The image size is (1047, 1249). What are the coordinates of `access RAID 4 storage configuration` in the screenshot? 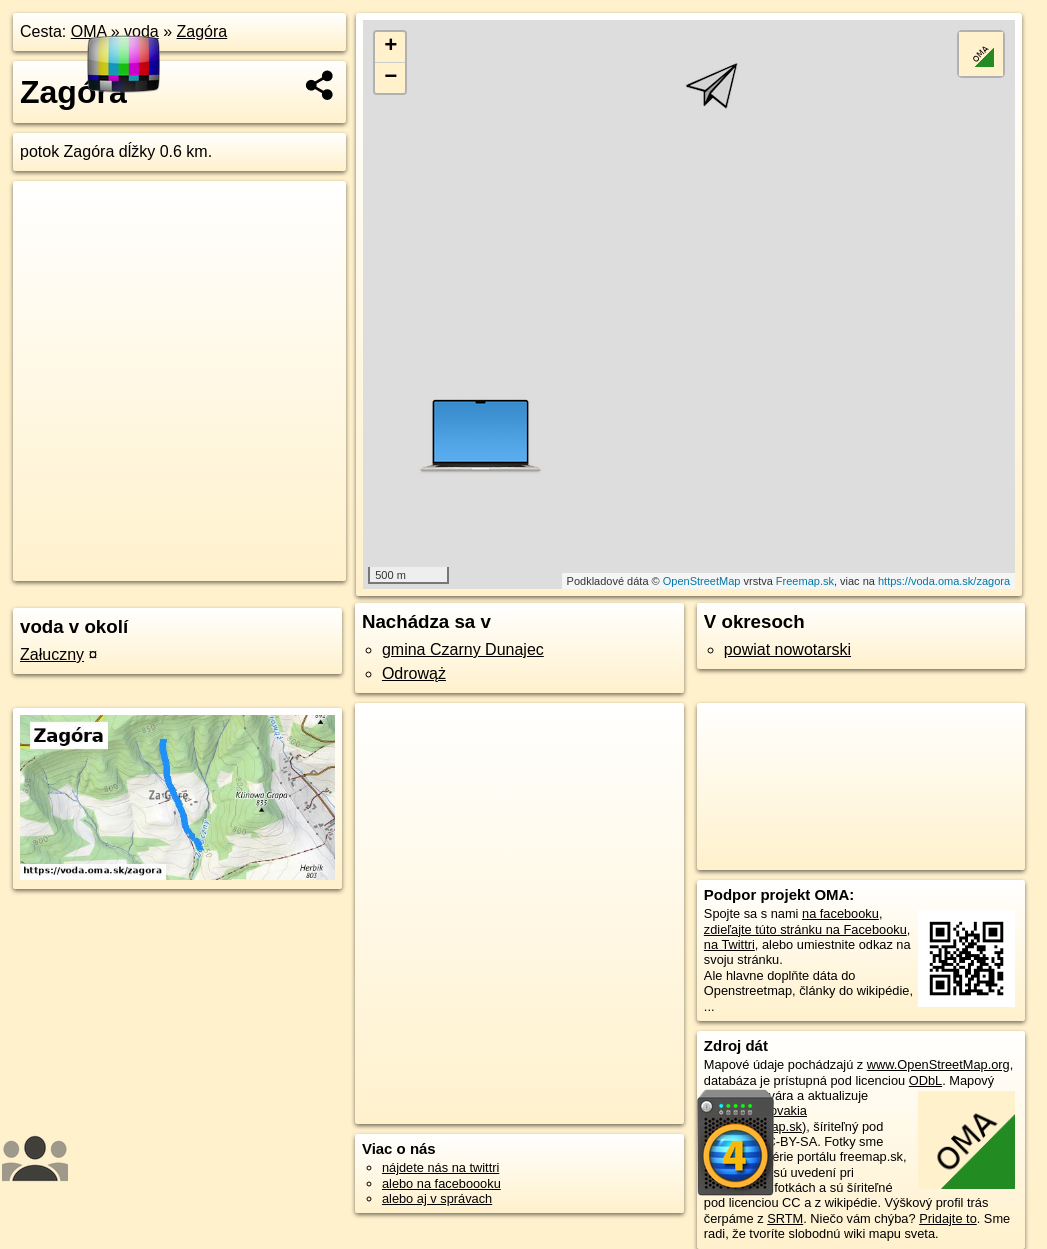 It's located at (735, 1142).